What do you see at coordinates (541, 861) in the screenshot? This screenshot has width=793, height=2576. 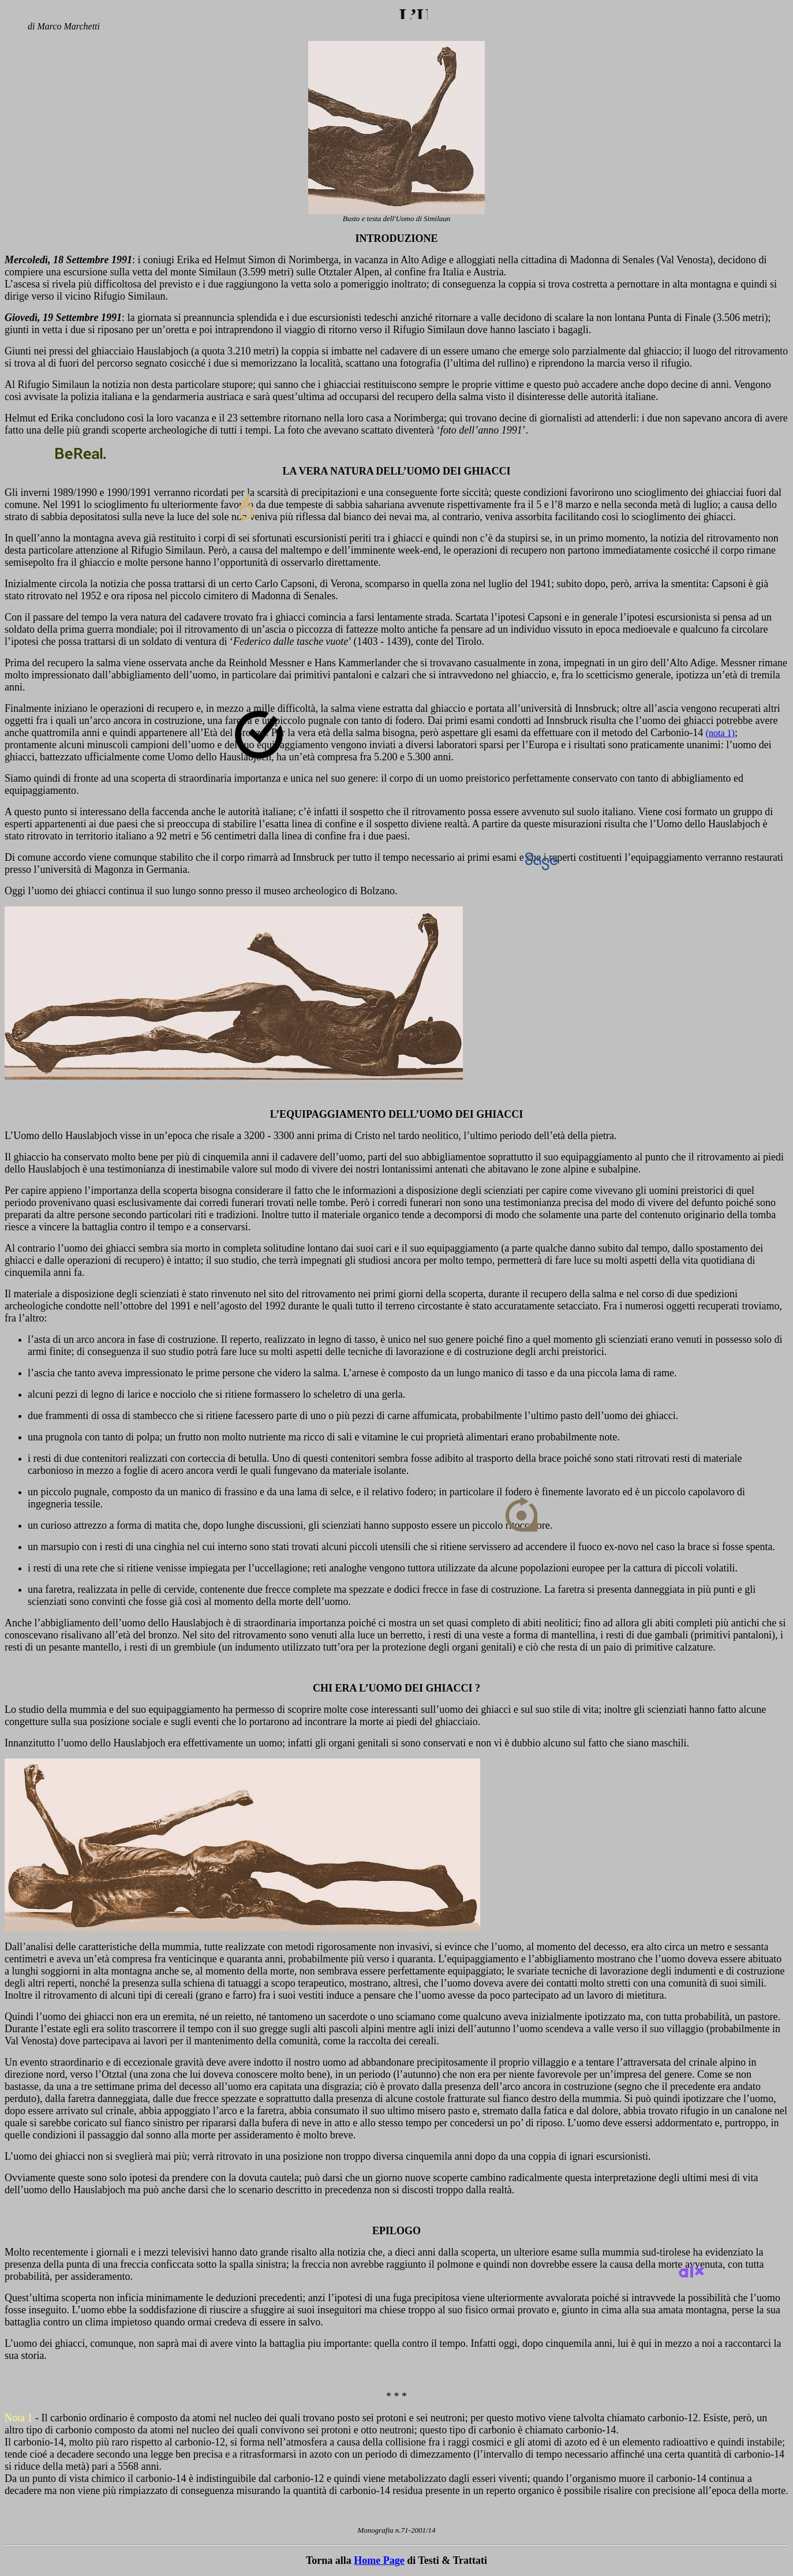 I see `sage software logo` at bounding box center [541, 861].